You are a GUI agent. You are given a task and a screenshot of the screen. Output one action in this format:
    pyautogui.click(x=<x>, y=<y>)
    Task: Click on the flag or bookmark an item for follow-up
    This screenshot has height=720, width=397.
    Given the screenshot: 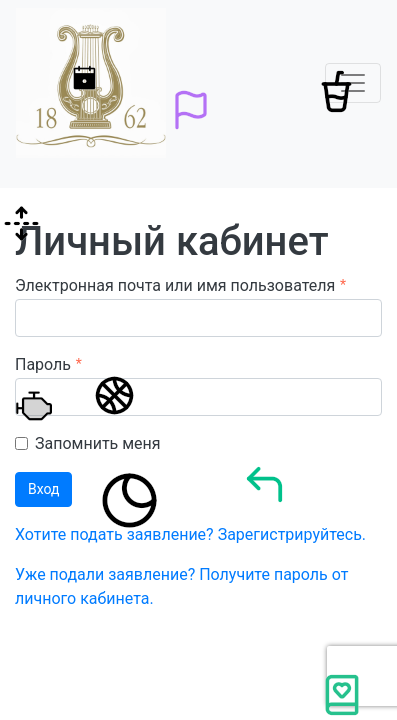 What is the action you would take?
    pyautogui.click(x=191, y=110)
    